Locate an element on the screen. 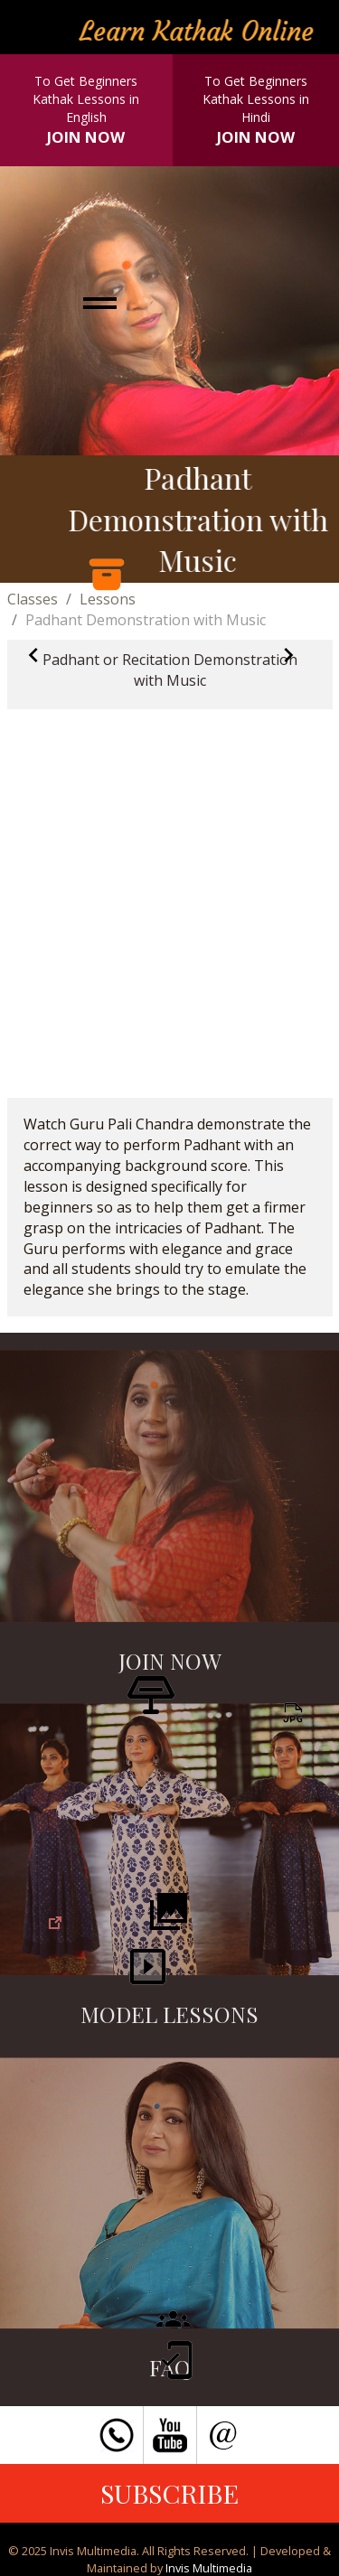 This screenshot has height=2576, width=339. archive this item is located at coordinates (107, 575).